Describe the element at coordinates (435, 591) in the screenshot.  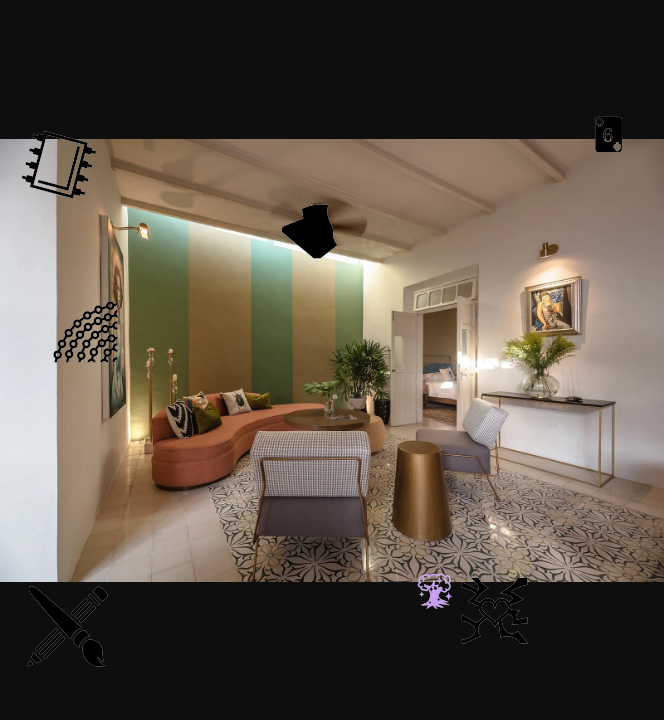
I see `holy oak tree icon for fantasy or RPG game element` at that location.